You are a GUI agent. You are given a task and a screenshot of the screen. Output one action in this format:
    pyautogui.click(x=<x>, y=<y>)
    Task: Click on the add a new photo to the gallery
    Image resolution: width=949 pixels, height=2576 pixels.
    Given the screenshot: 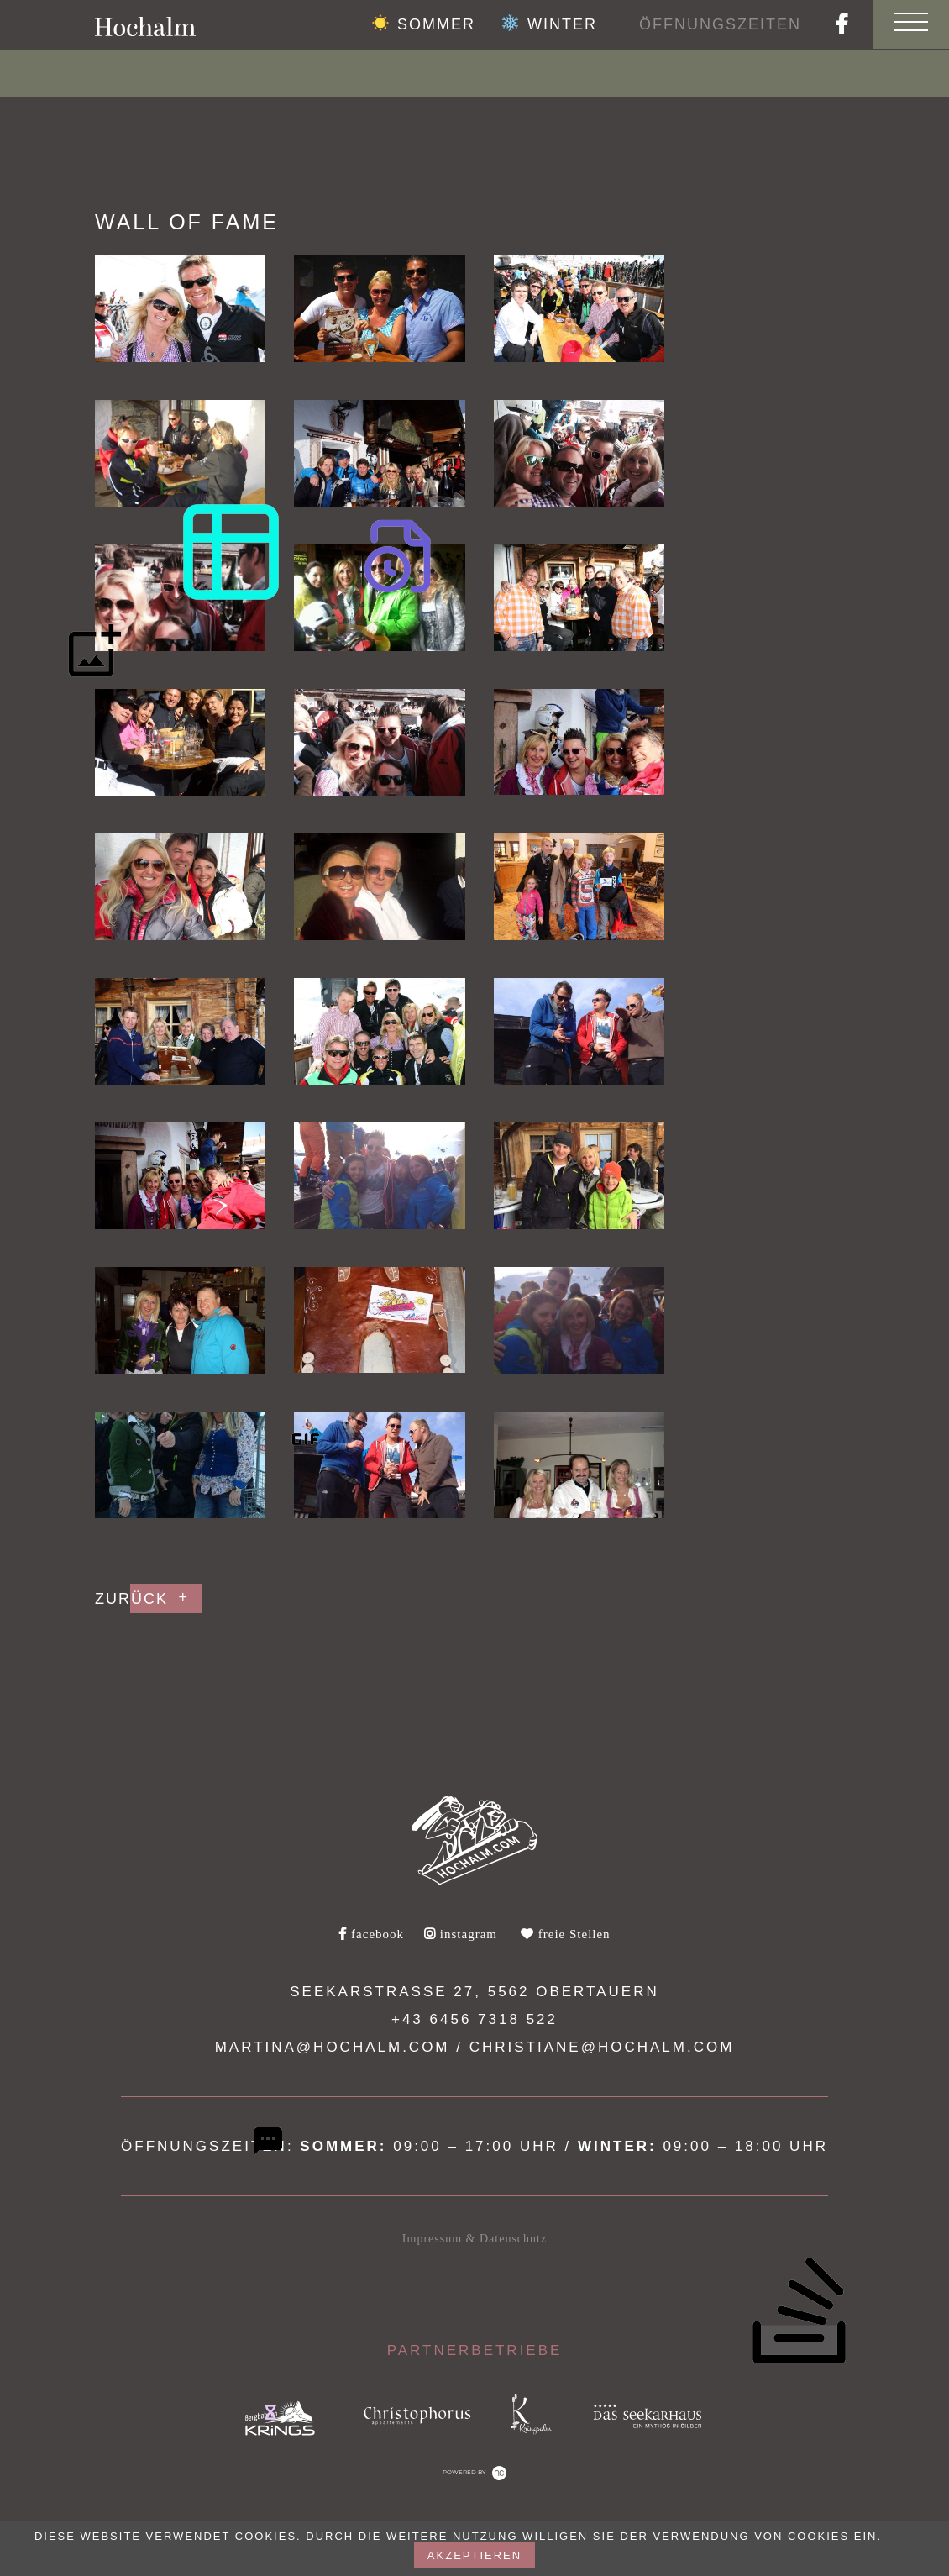 What is the action you would take?
    pyautogui.click(x=93, y=651)
    